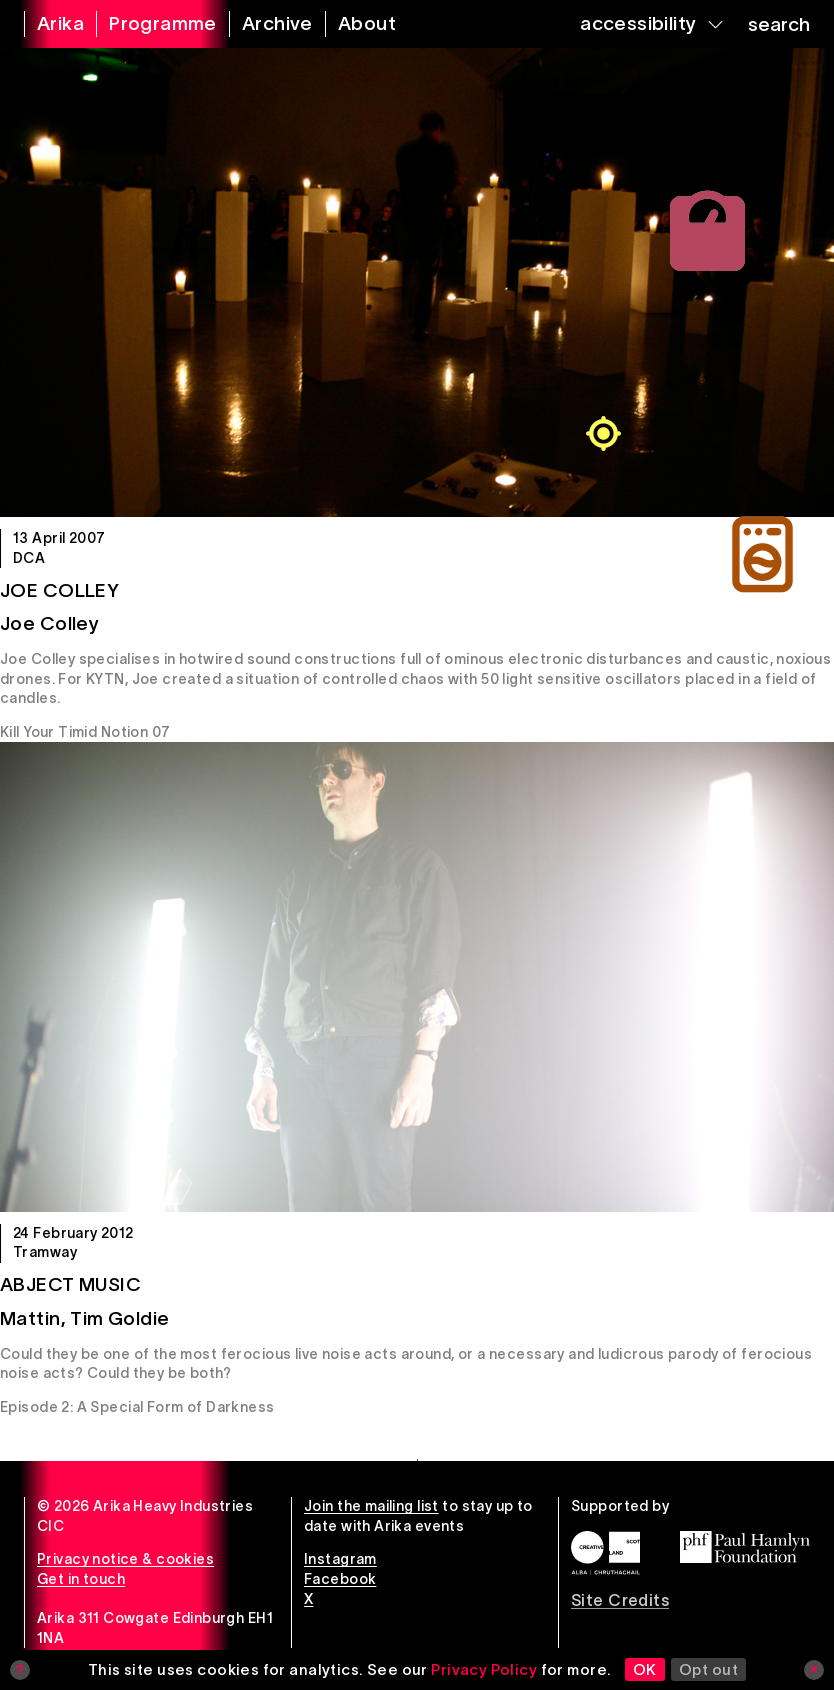  I want to click on view weight or body measurements, so click(707, 233).